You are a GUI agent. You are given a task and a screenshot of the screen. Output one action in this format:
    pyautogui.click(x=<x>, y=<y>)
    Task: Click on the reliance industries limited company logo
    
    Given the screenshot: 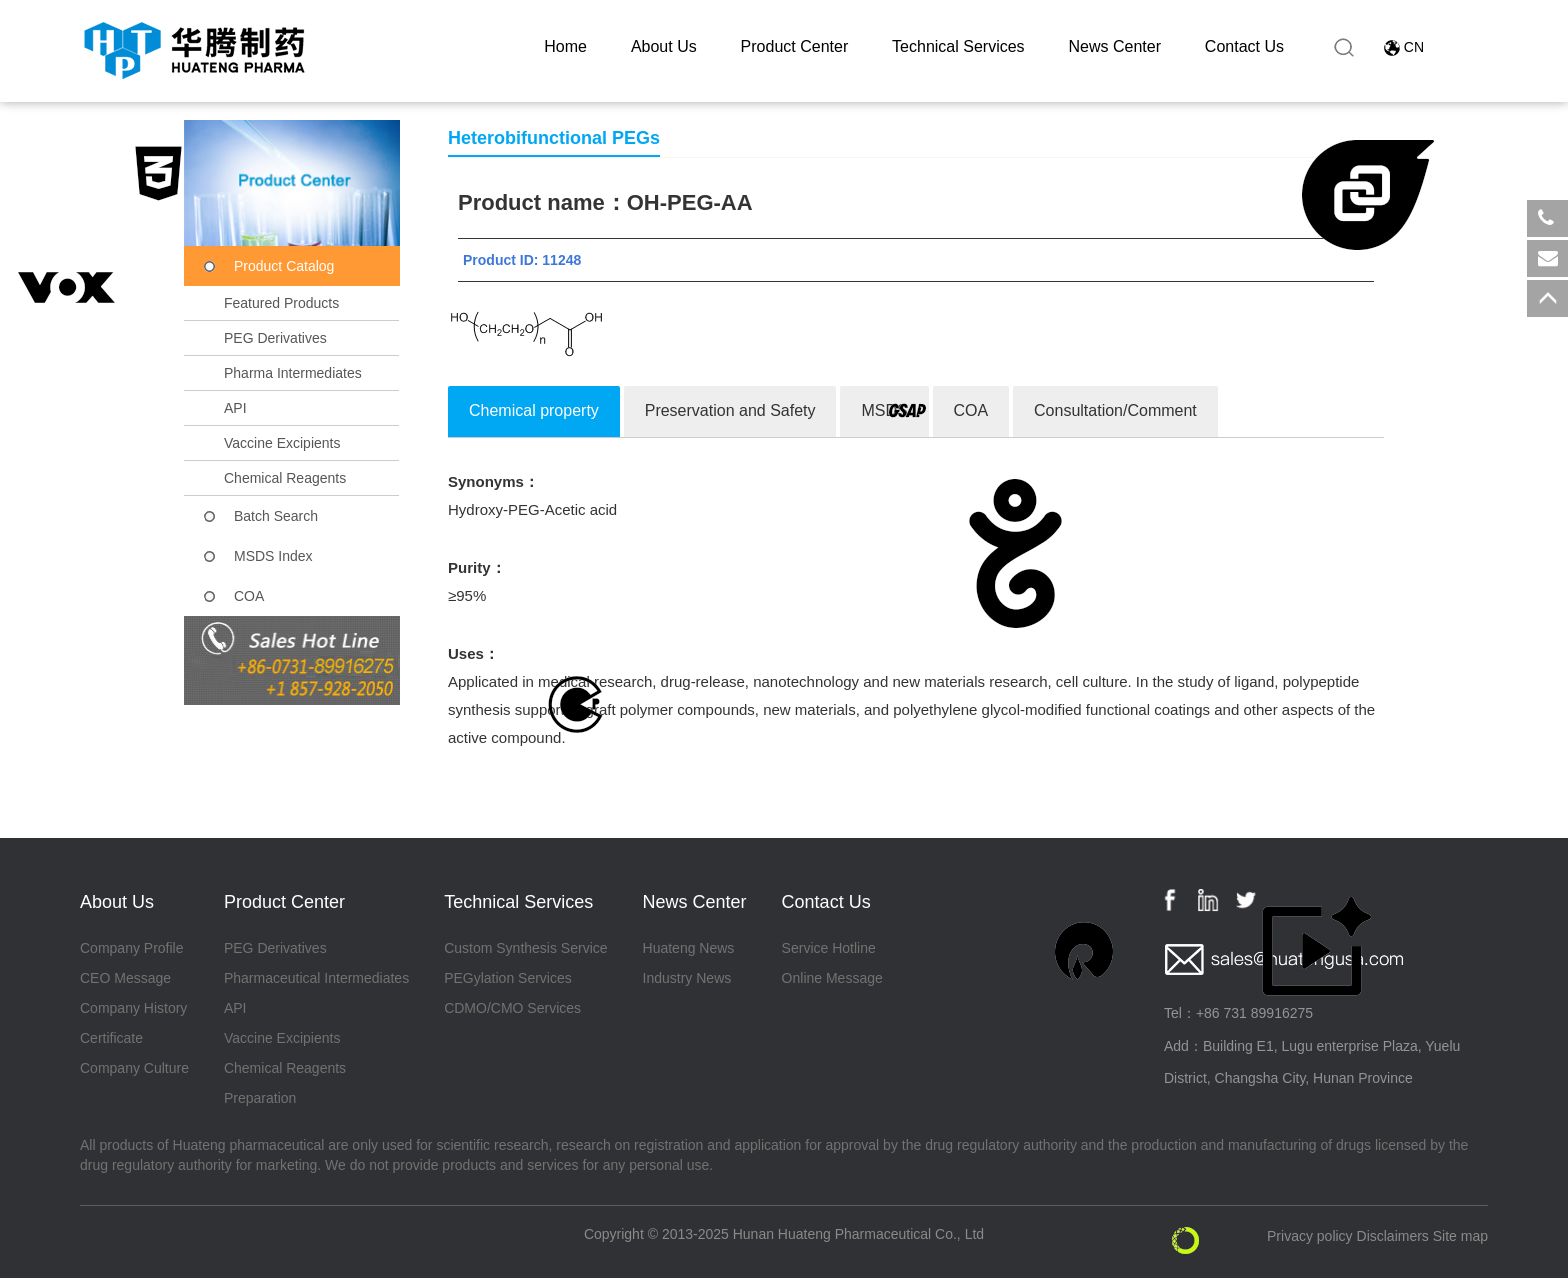 What is the action you would take?
    pyautogui.click(x=1084, y=951)
    